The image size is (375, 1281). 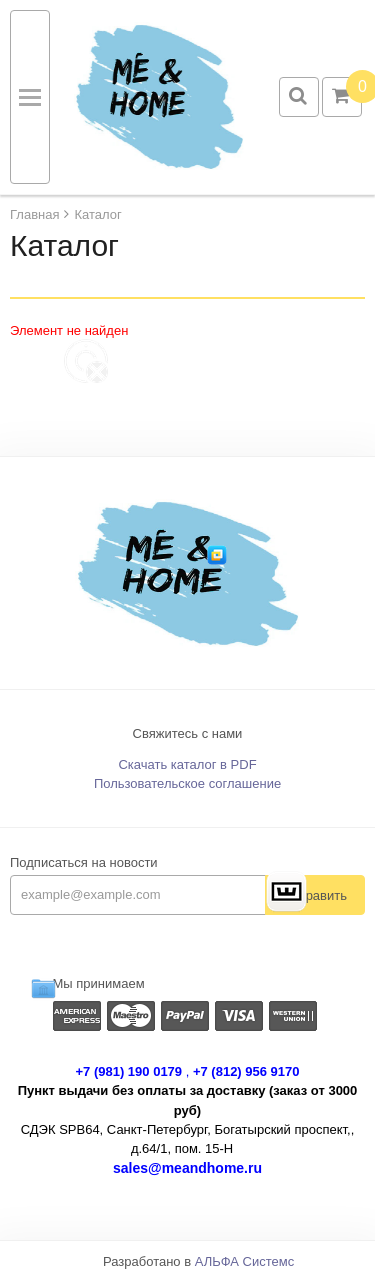 I want to click on camera is currently disabled or blocked, so click(x=86, y=361).